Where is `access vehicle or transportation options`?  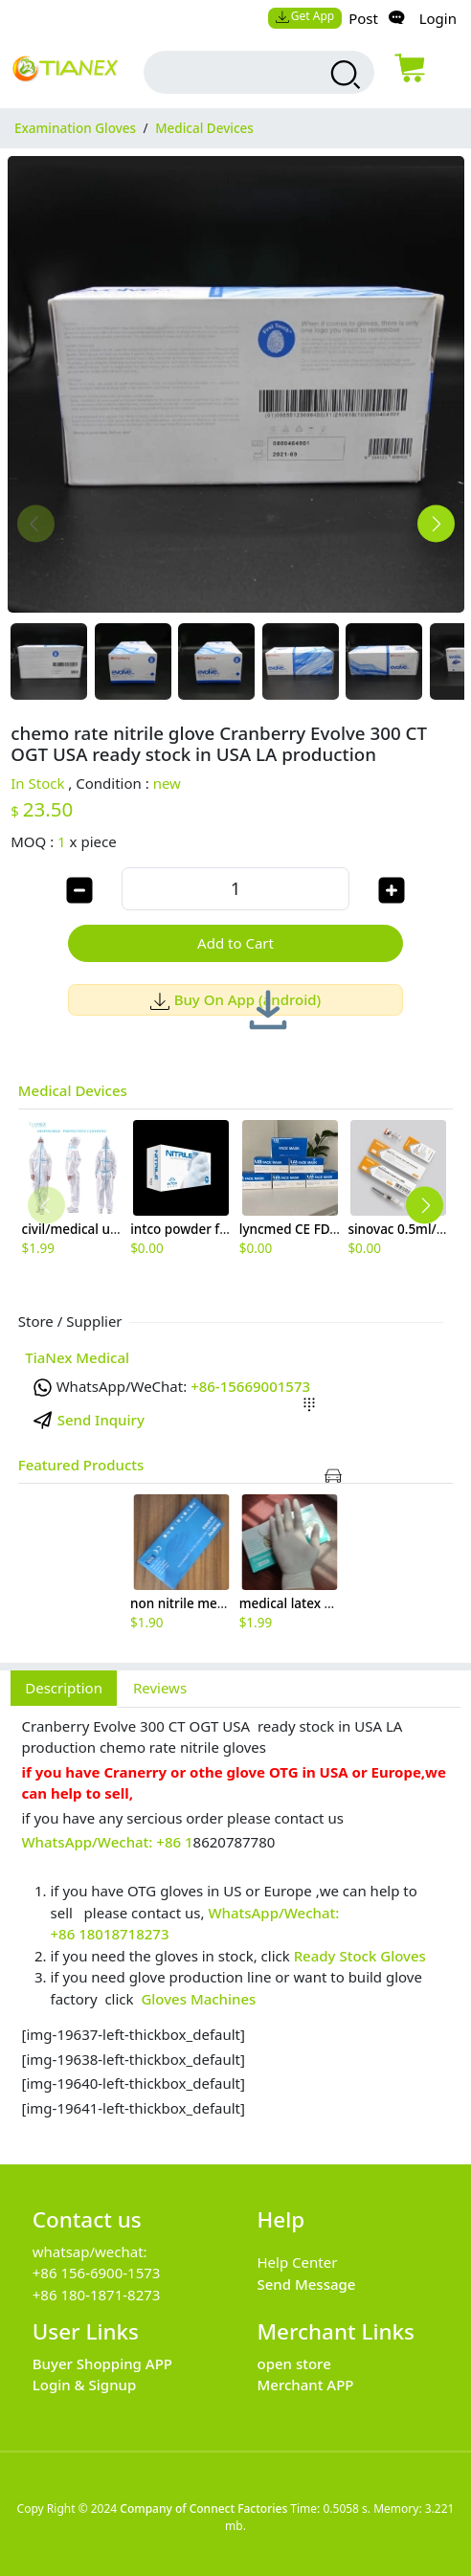
access vehicle or transportation options is located at coordinates (333, 1476).